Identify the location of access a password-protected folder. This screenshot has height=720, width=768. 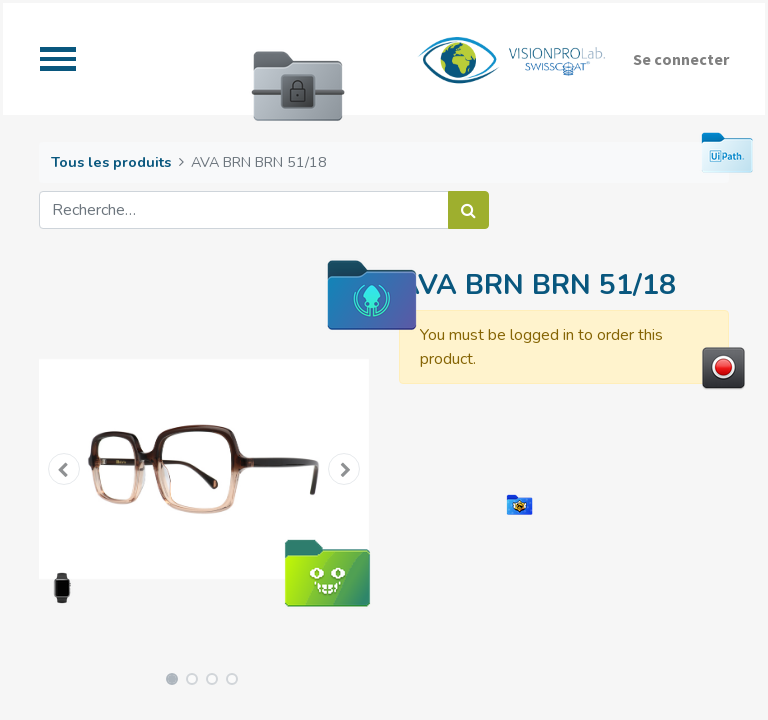
(297, 88).